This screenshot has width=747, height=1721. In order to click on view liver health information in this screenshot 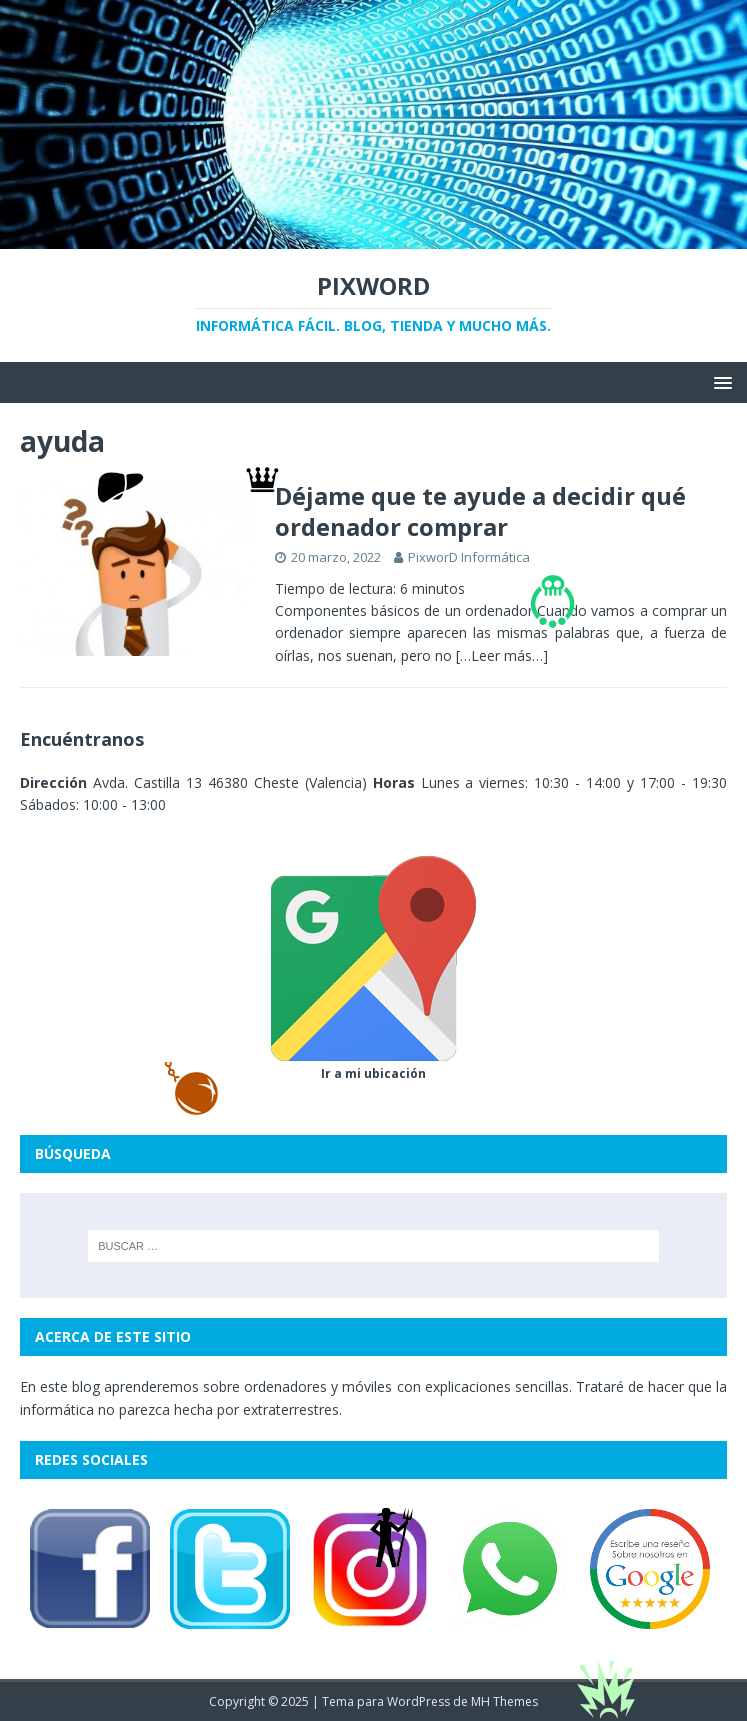, I will do `click(120, 487)`.